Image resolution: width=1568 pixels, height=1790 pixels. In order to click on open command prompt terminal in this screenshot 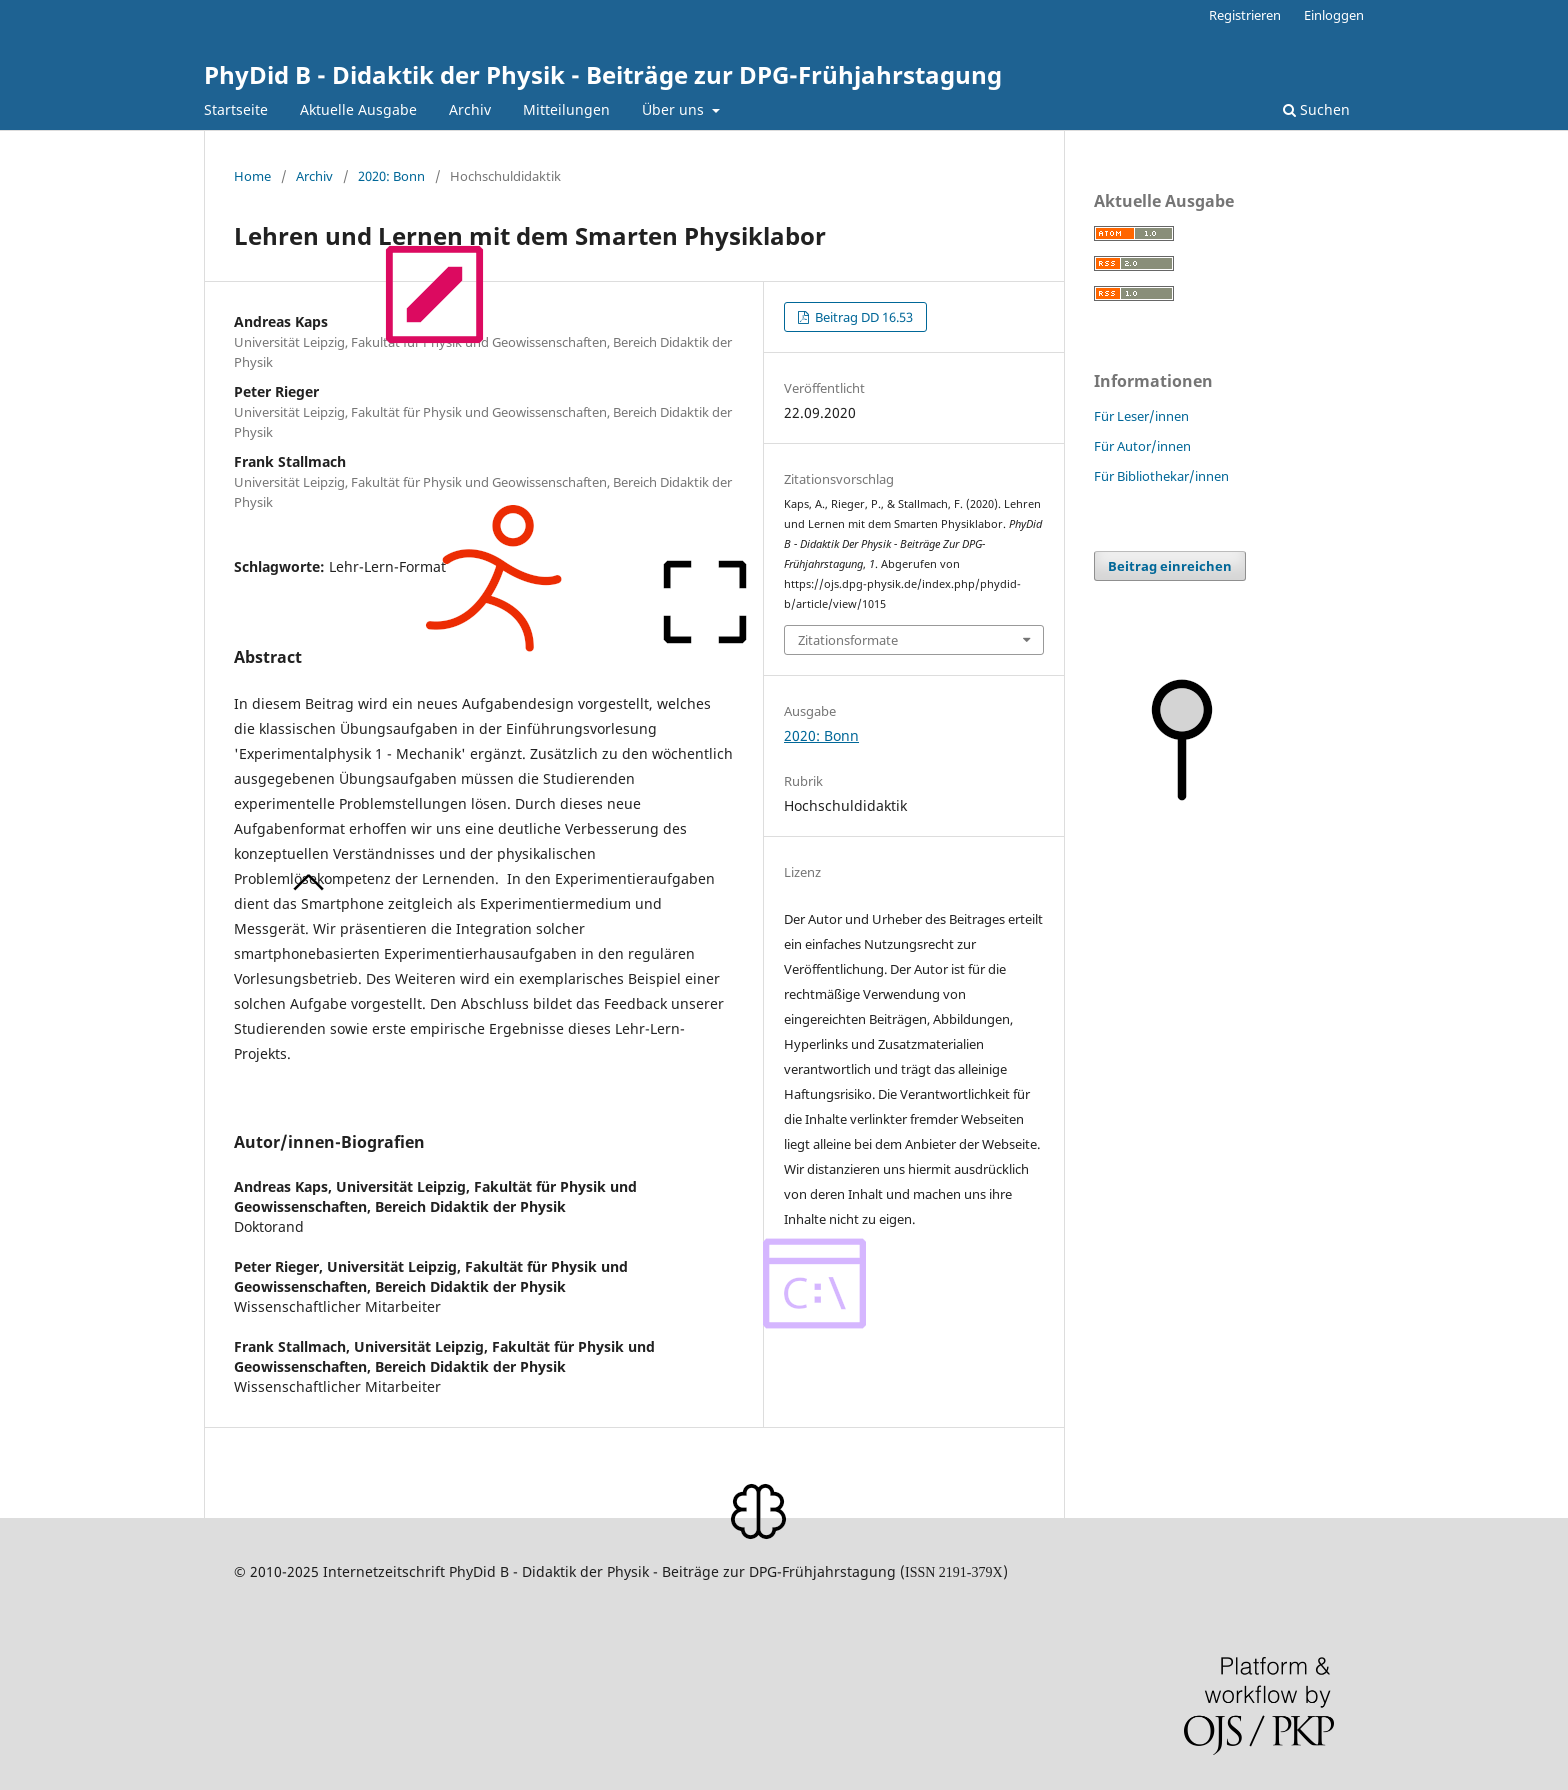, I will do `click(814, 1283)`.